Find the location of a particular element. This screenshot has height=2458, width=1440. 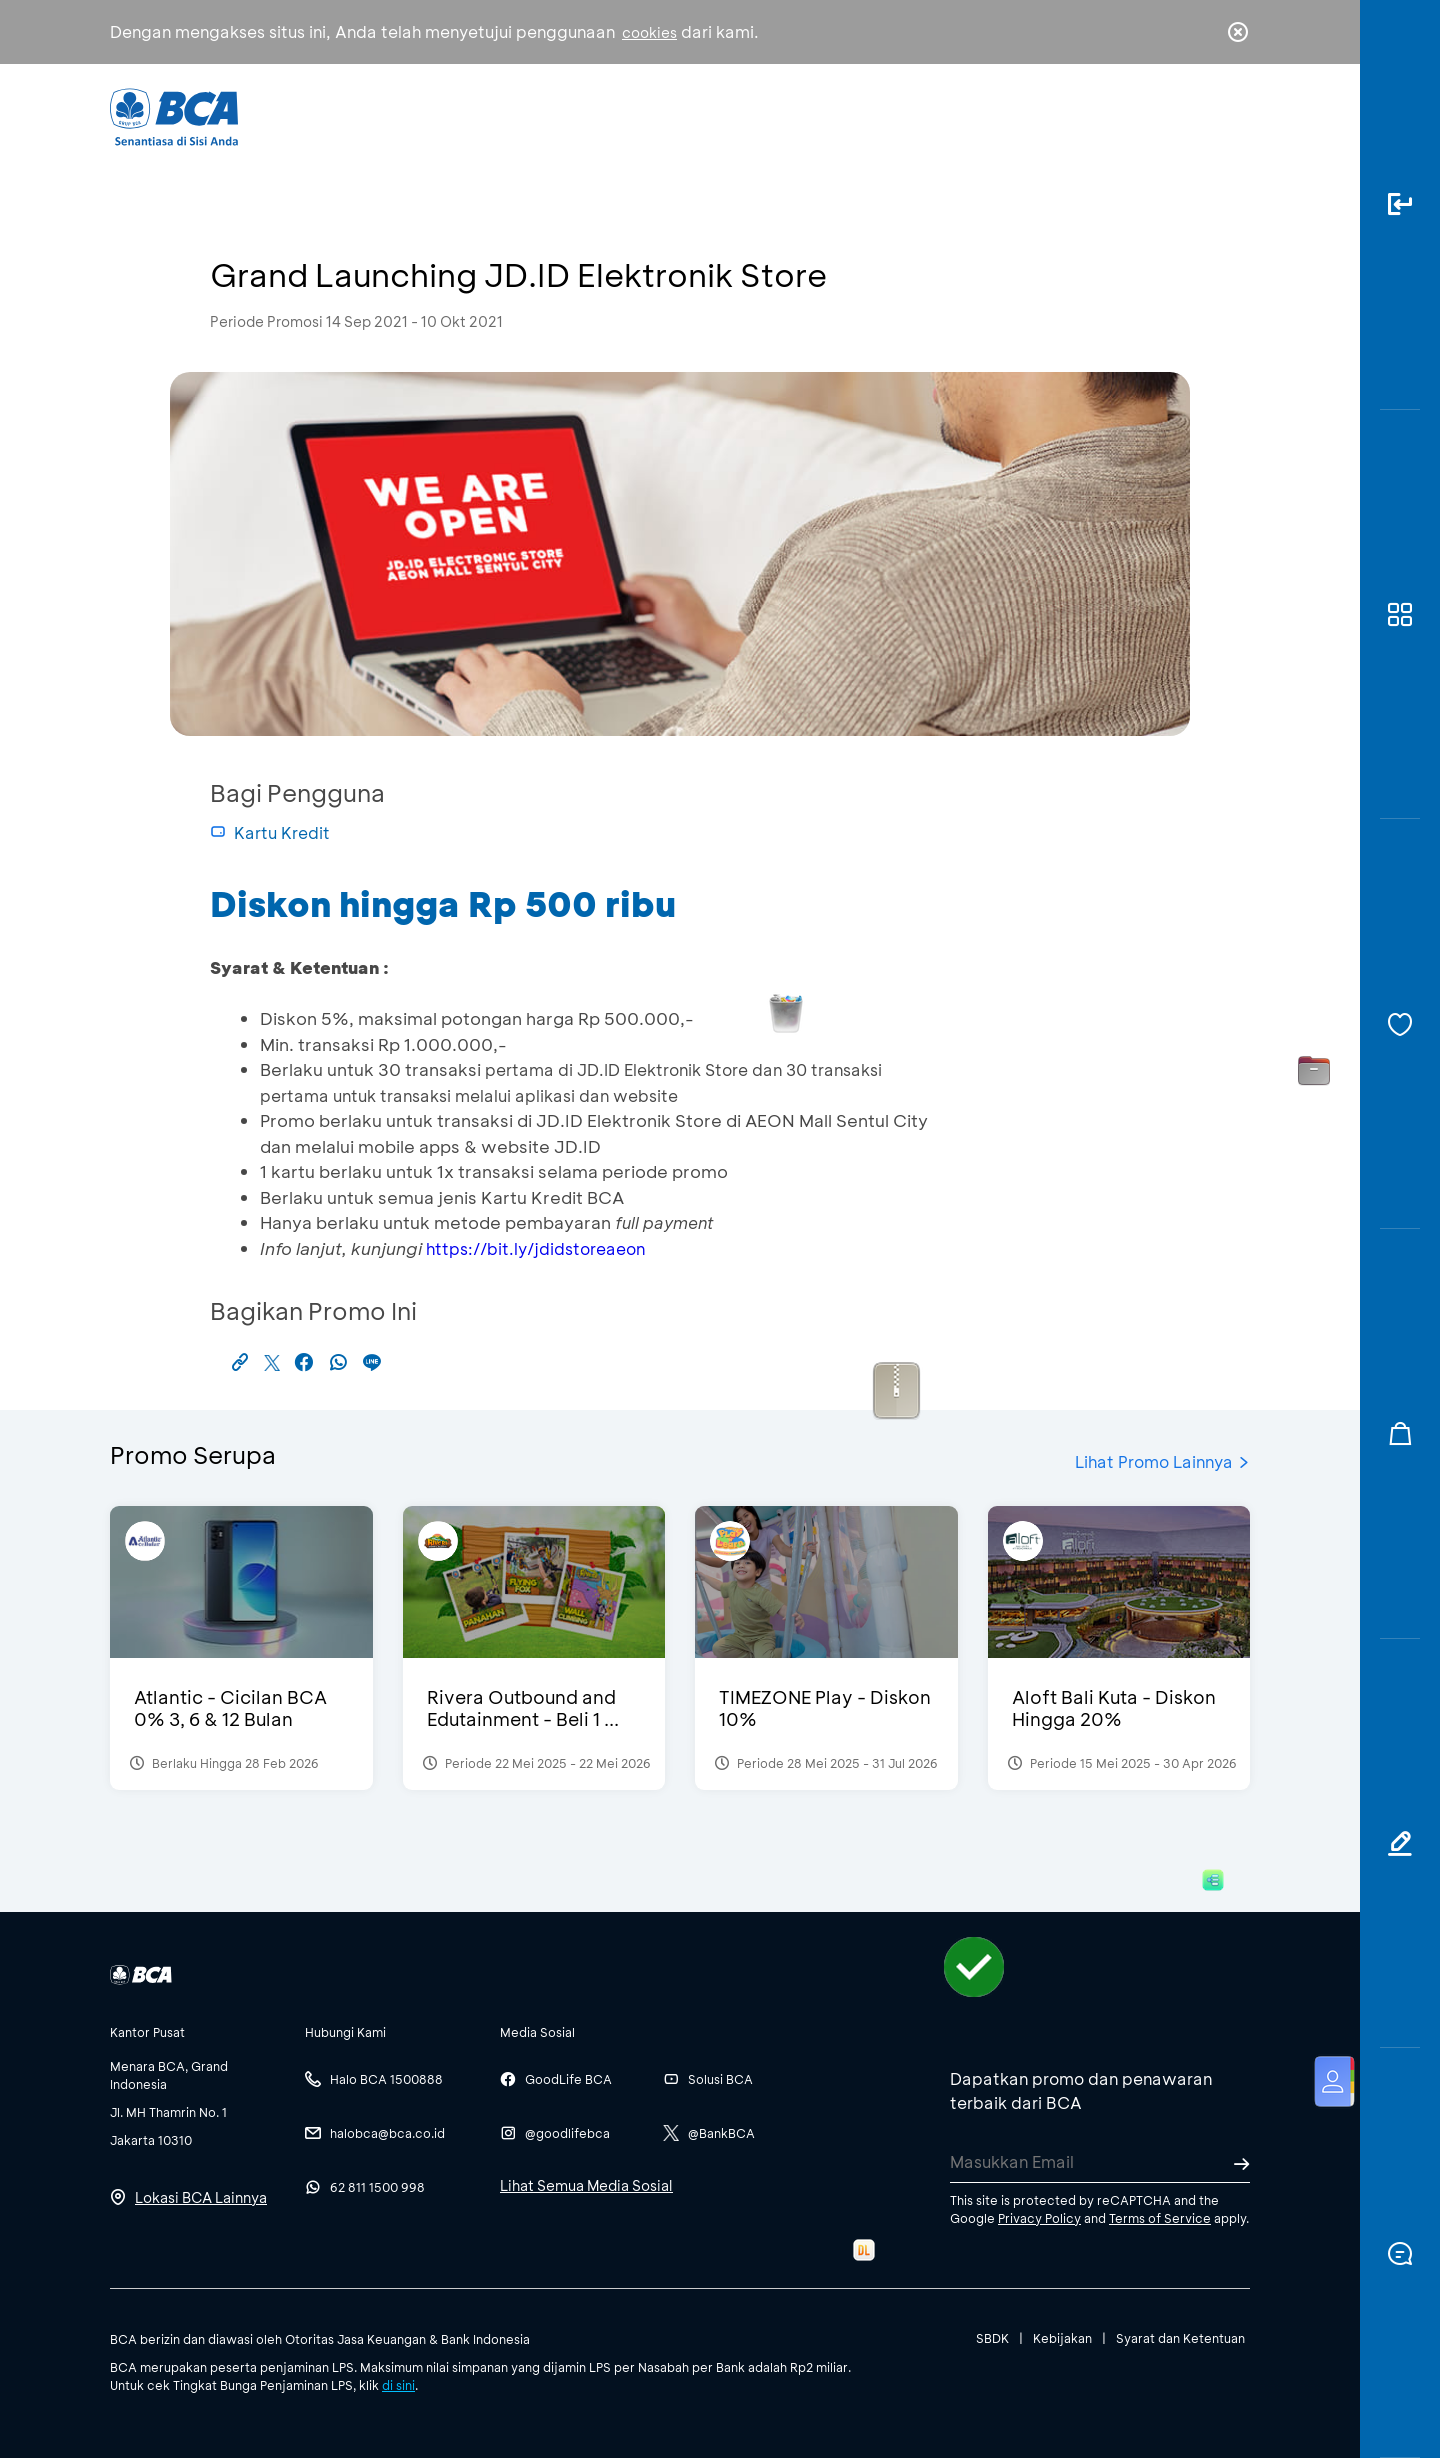

open contacts or address book app is located at coordinates (1334, 2081).